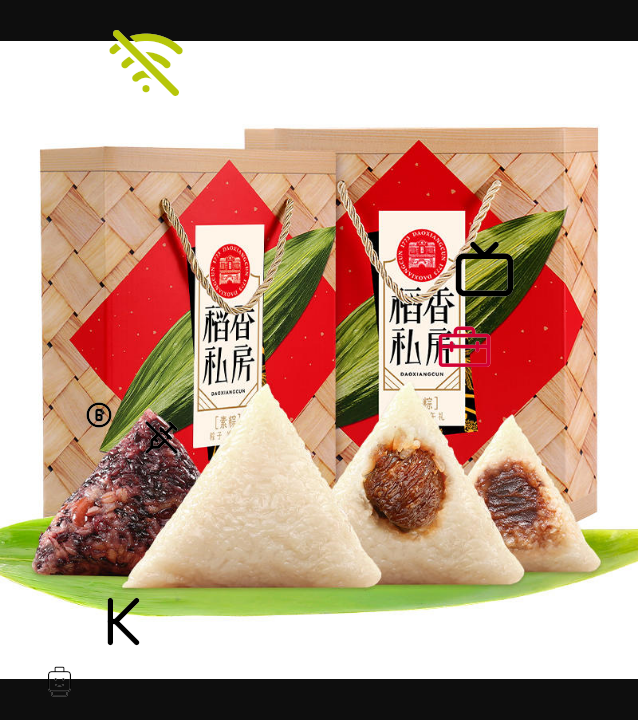 Image resolution: width=638 pixels, height=720 pixels. I want to click on alphabetical sorting or navigation shortcut for letter K, so click(123, 621).